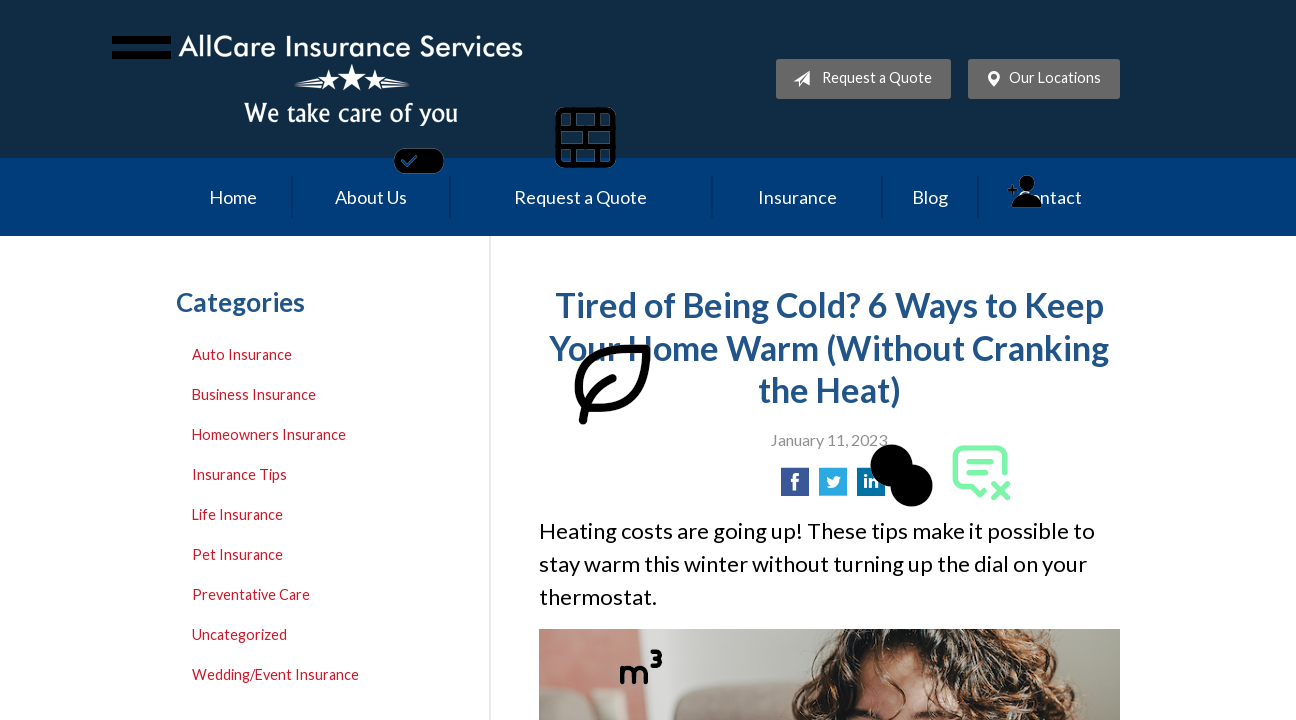 The image size is (1296, 720). I want to click on drag to reorder items in a list, so click(141, 47).